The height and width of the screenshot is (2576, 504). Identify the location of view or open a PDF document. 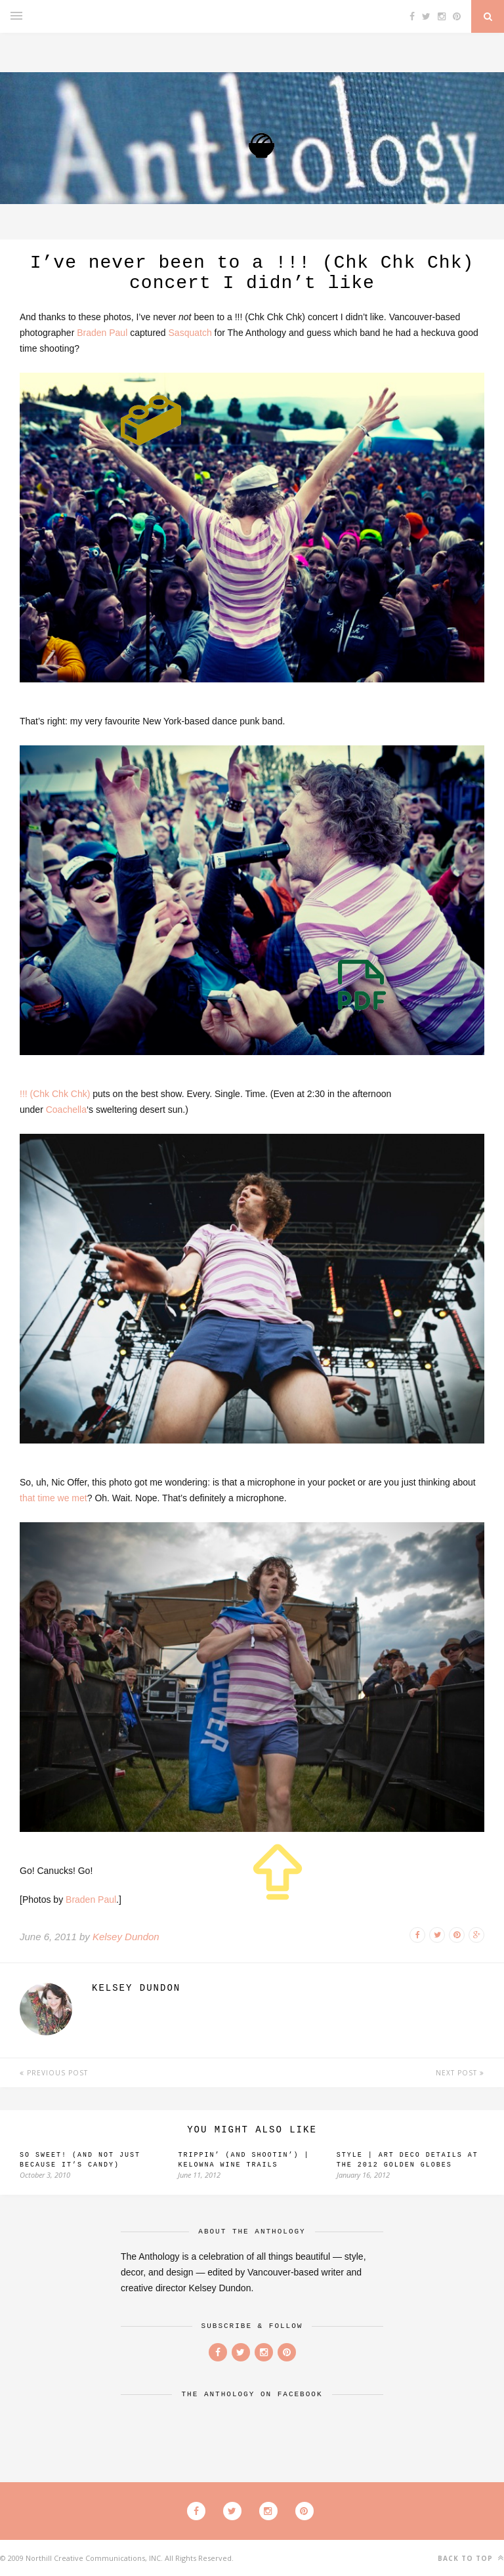
(361, 987).